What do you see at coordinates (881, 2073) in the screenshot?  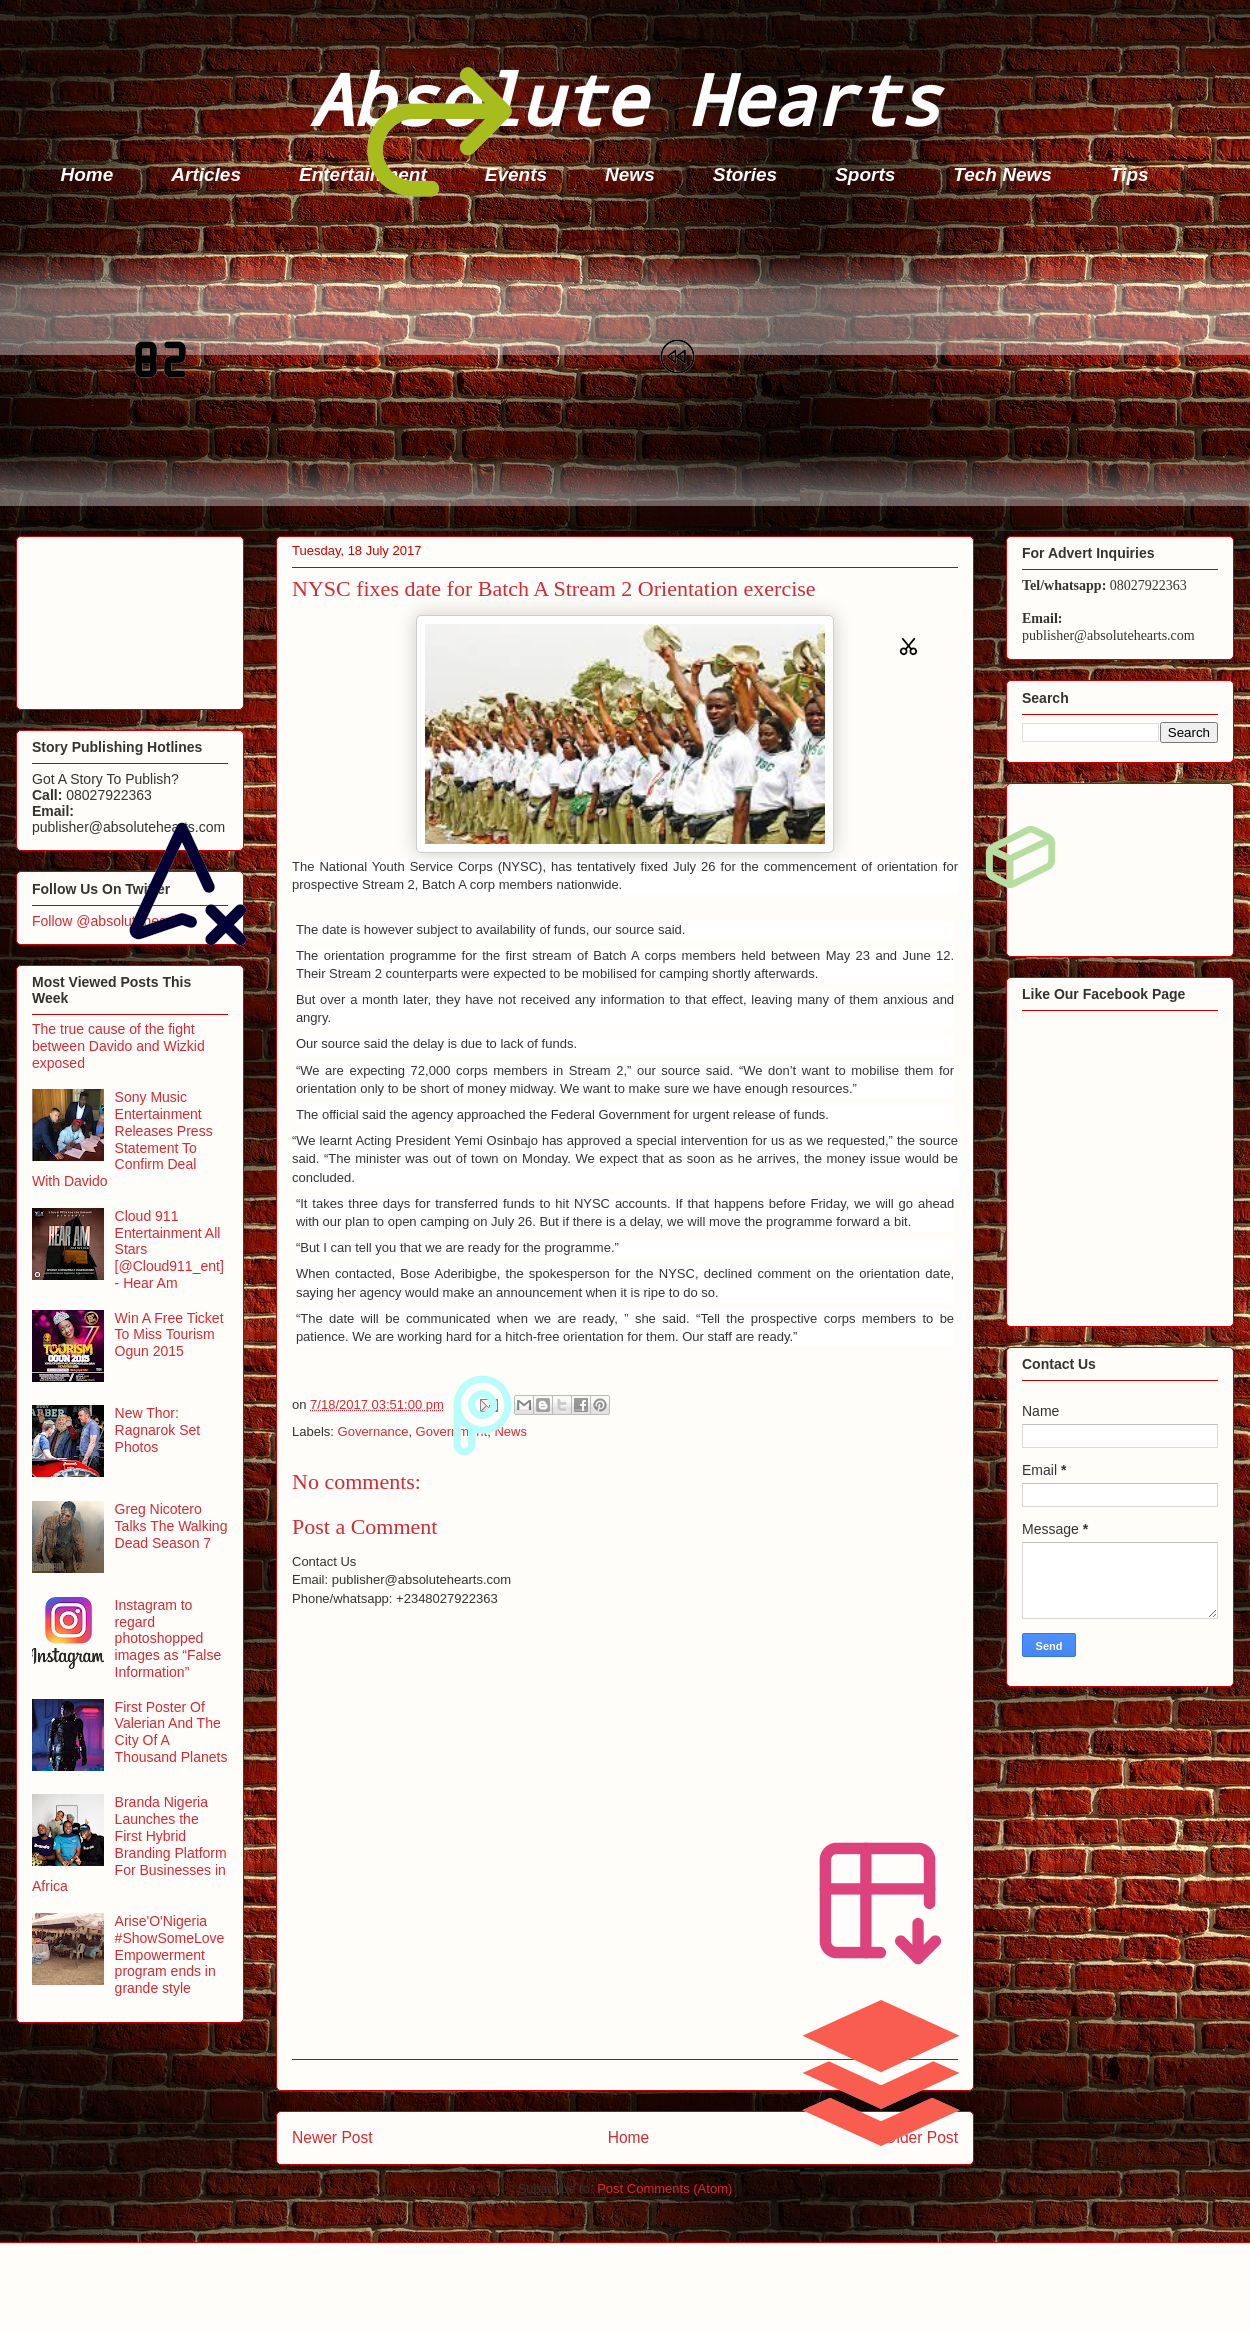 I see `view or manage layers` at bounding box center [881, 2073].